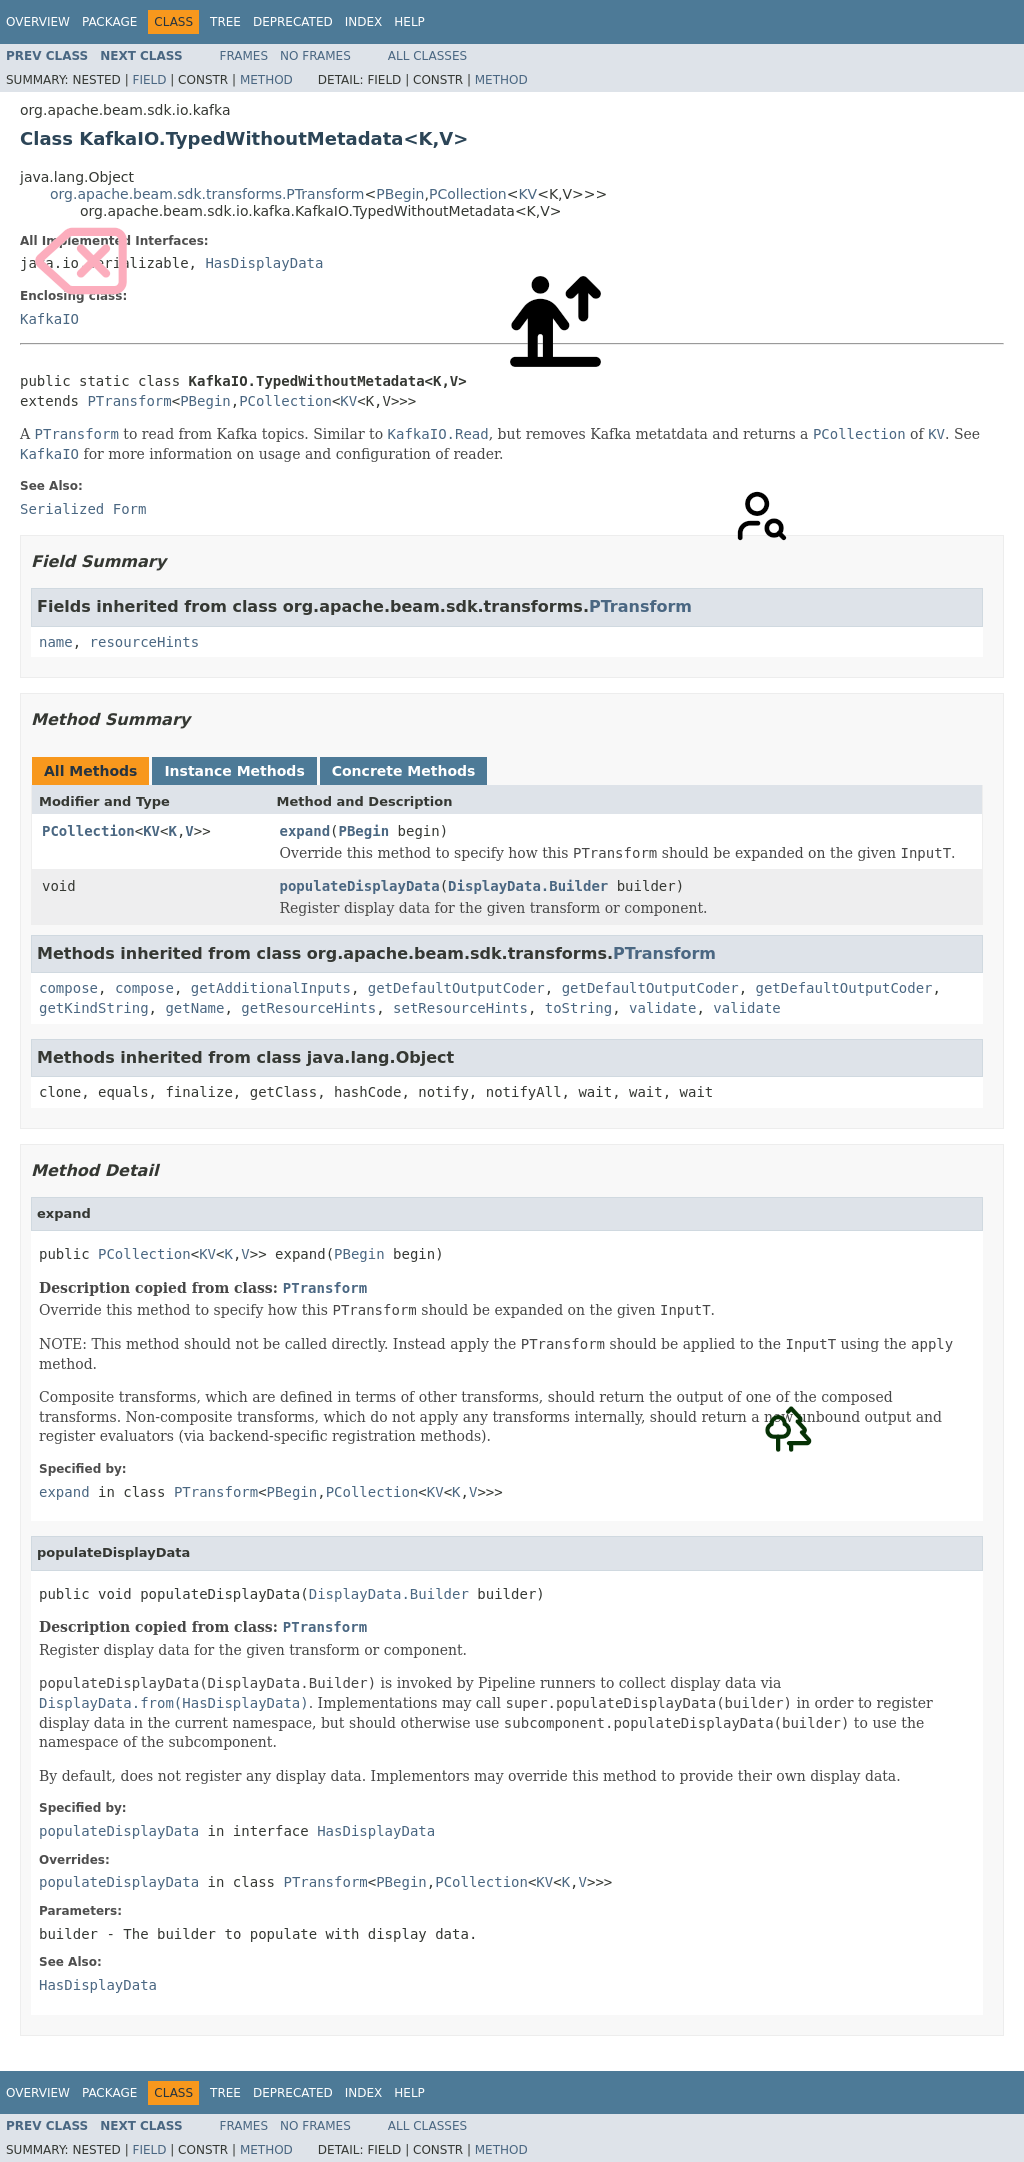 This screenshot has height=2162, width=1024. What do you see at coordinates (789, 1428) in the screenshot?
I see `view parks or natural areas nearby` at bounding box center [789, 1428].